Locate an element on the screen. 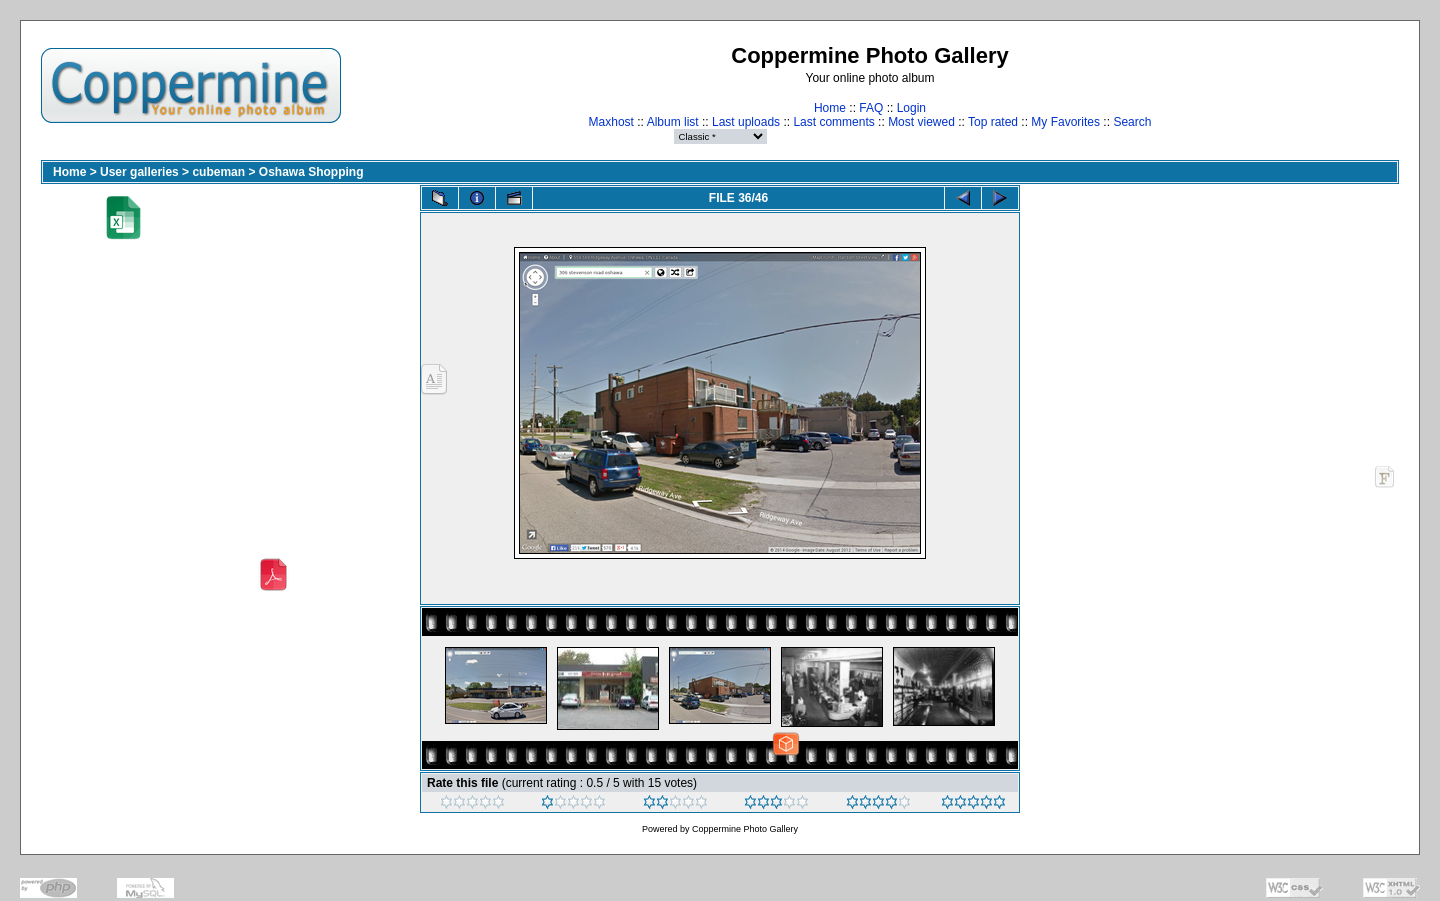 This screenshot has height=901, width=1440. open a pdf document is located at coordinates (273, 574).